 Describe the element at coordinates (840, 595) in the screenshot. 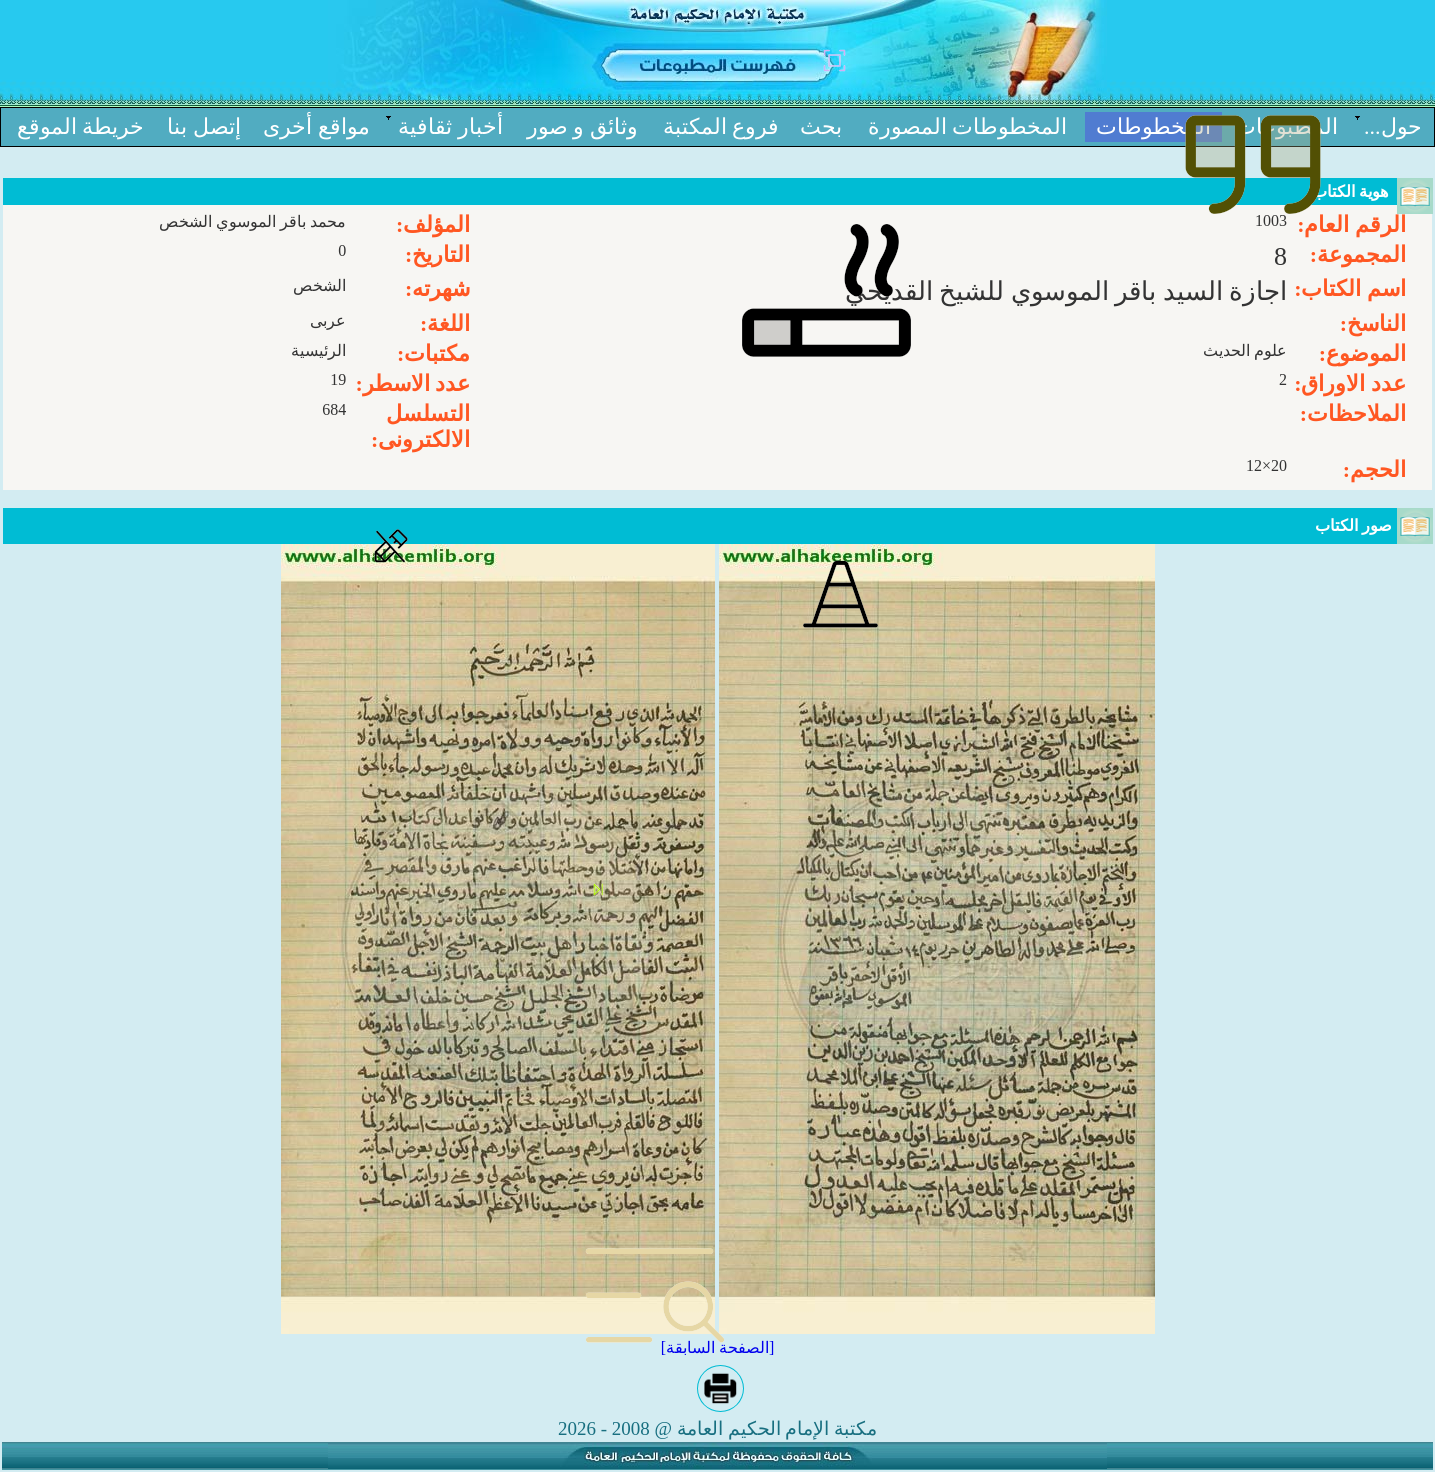

I see `indicates a work in progress or under construction area` at that location.